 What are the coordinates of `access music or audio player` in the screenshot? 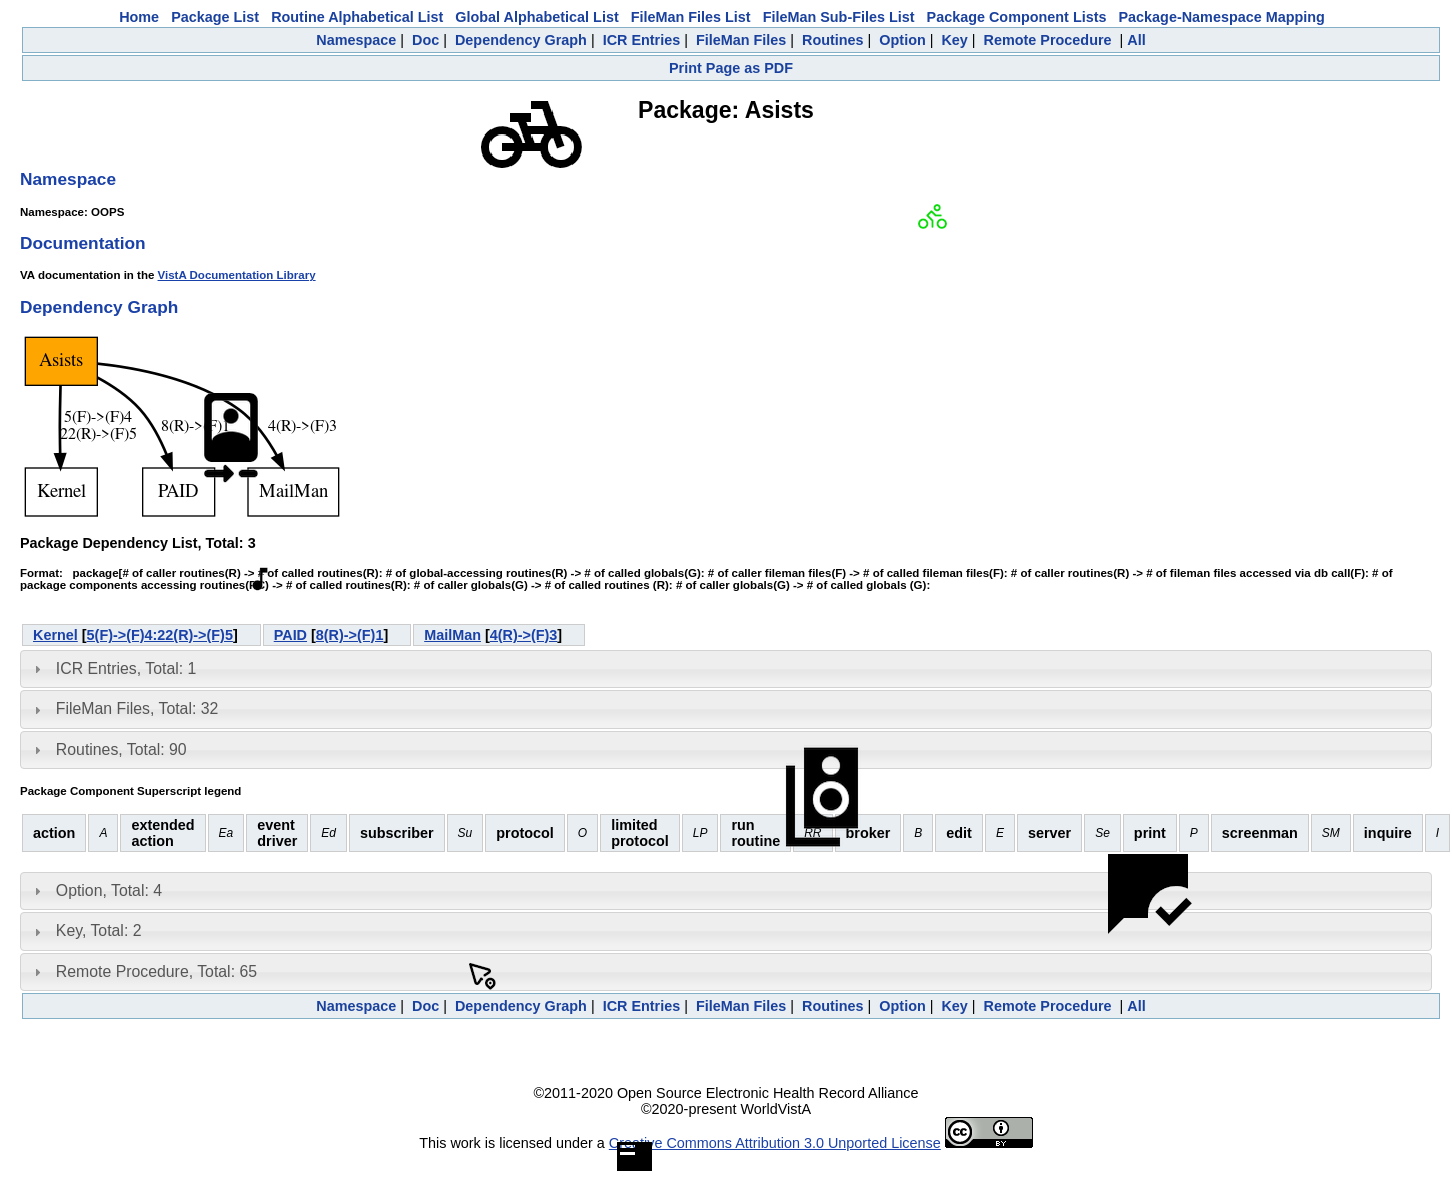 It's located at (260, 579).